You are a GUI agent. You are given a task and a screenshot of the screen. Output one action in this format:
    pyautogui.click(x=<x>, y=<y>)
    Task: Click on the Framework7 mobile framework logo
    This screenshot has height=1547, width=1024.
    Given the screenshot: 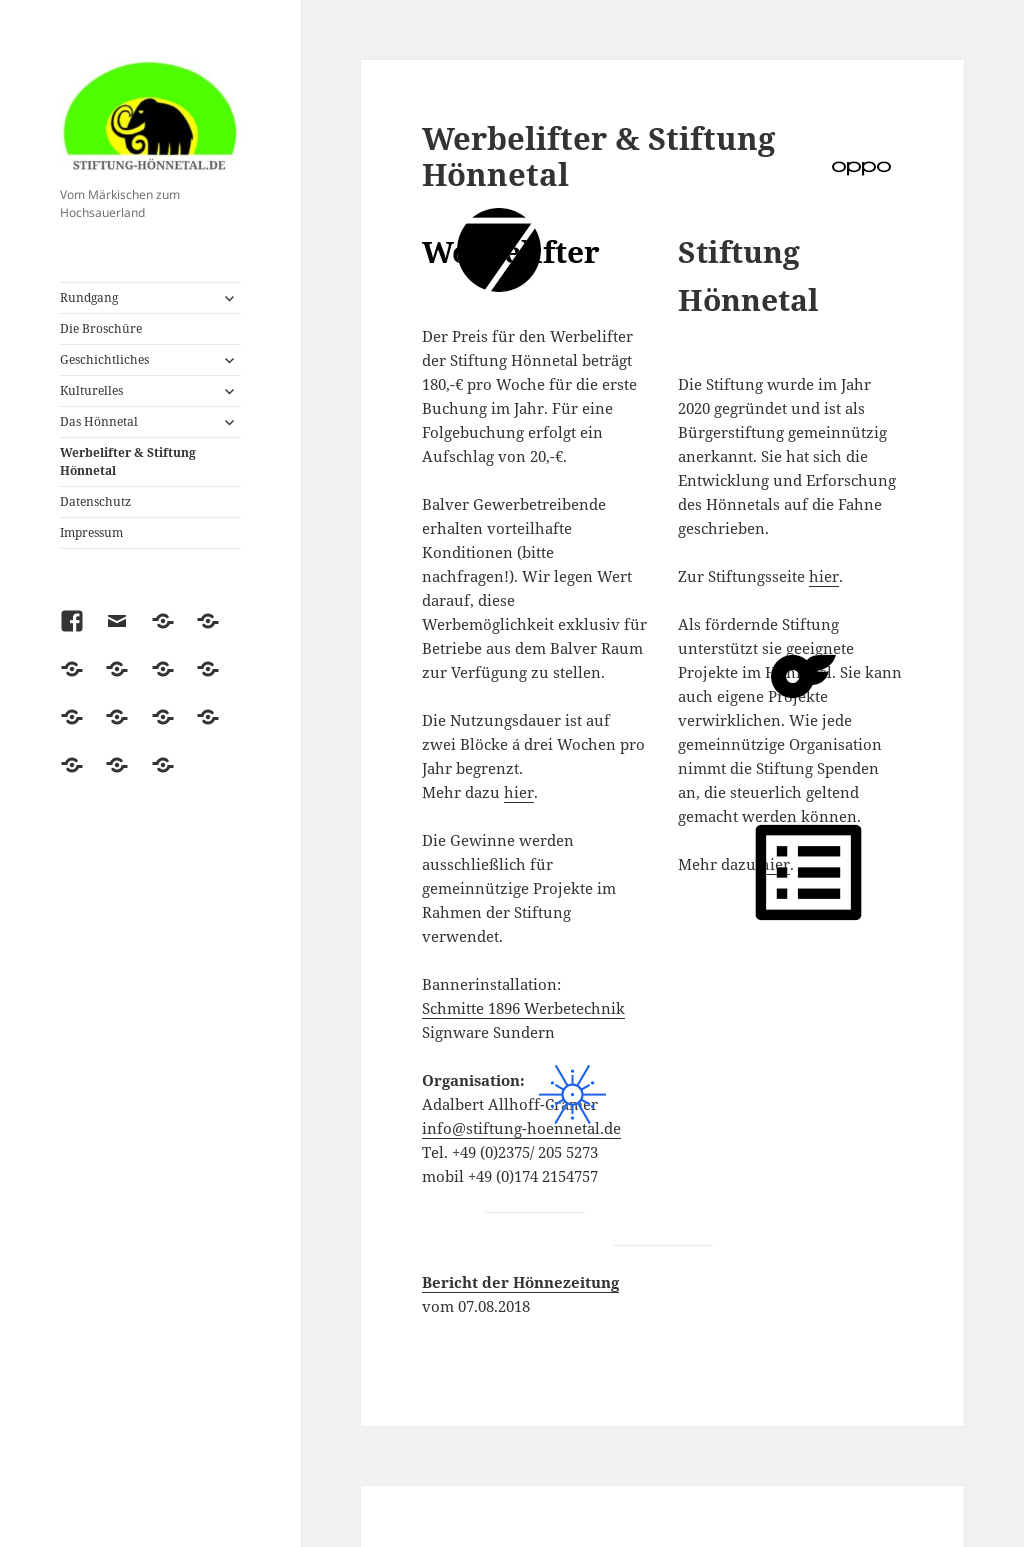 What is the action you would take?
    pyautogui.click(x=499, y=250)
    